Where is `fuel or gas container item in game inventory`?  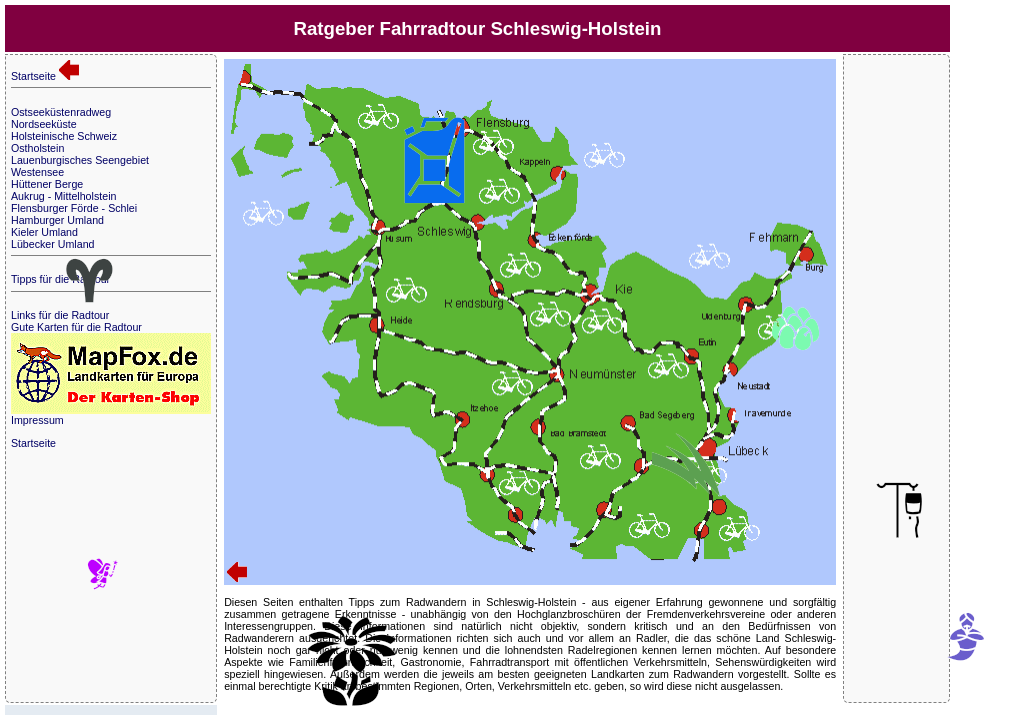 fuel or gas container item in game inventory is located at coordinates (434, 157).